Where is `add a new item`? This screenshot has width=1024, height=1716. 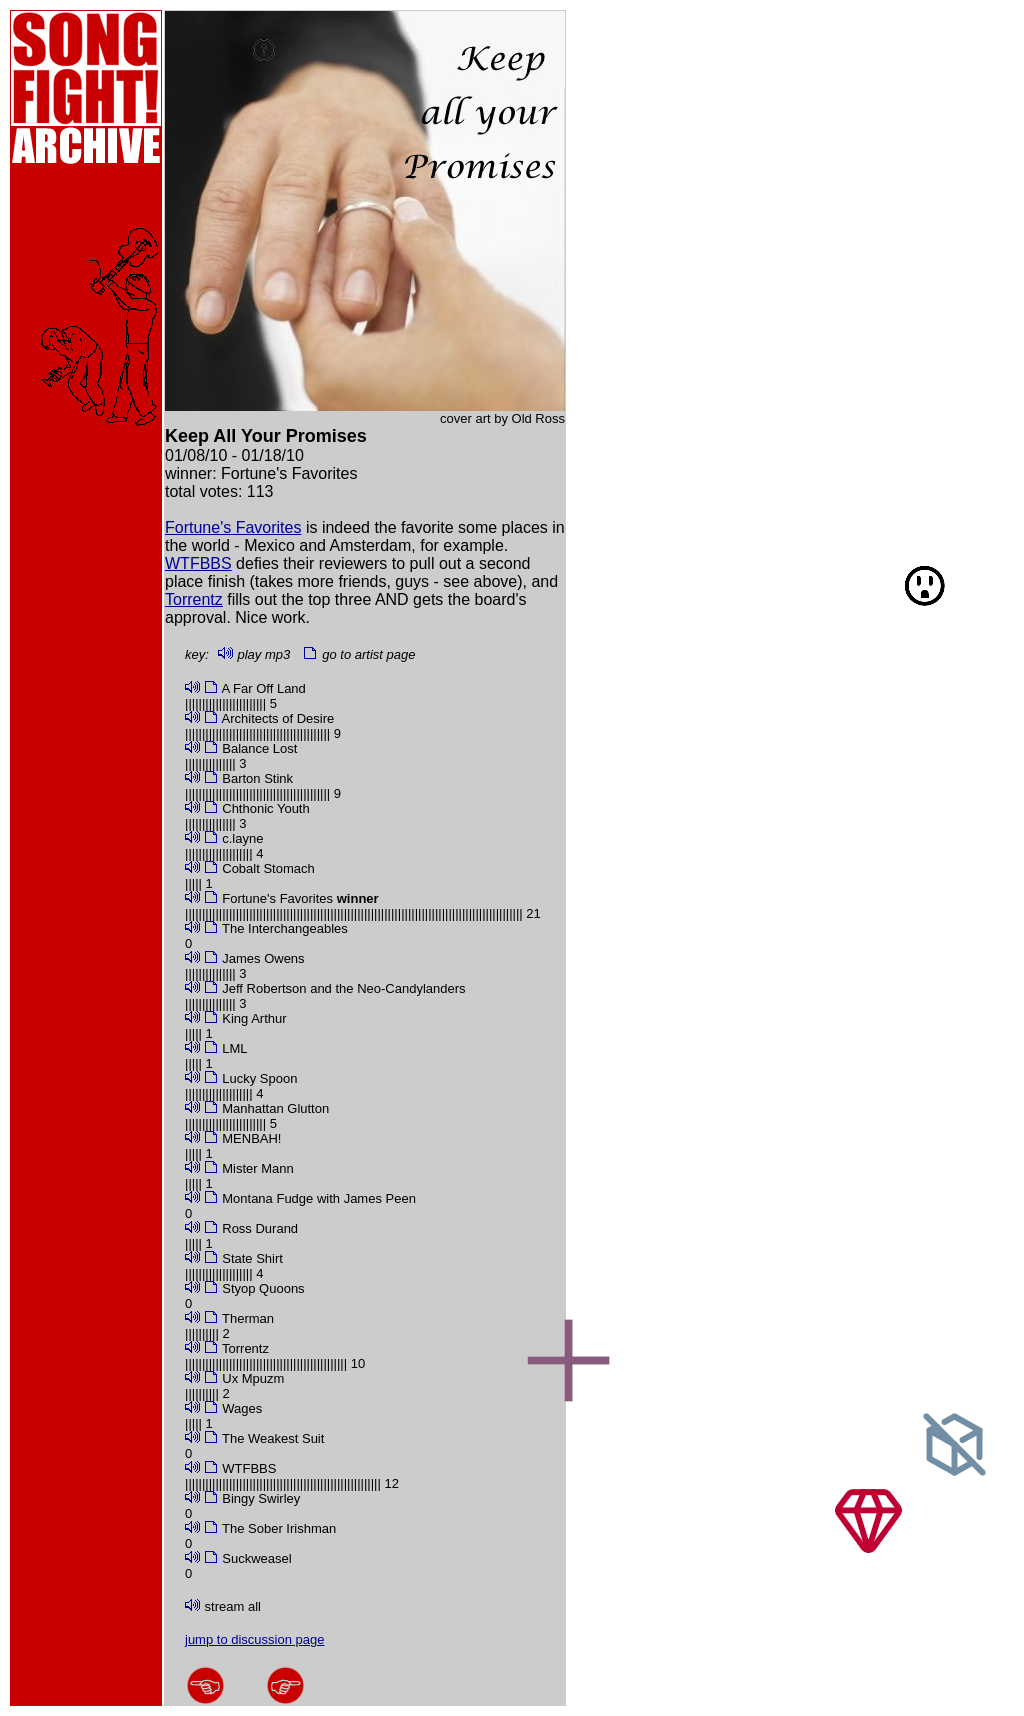 add a new item is located at coordinates (568, 1360).